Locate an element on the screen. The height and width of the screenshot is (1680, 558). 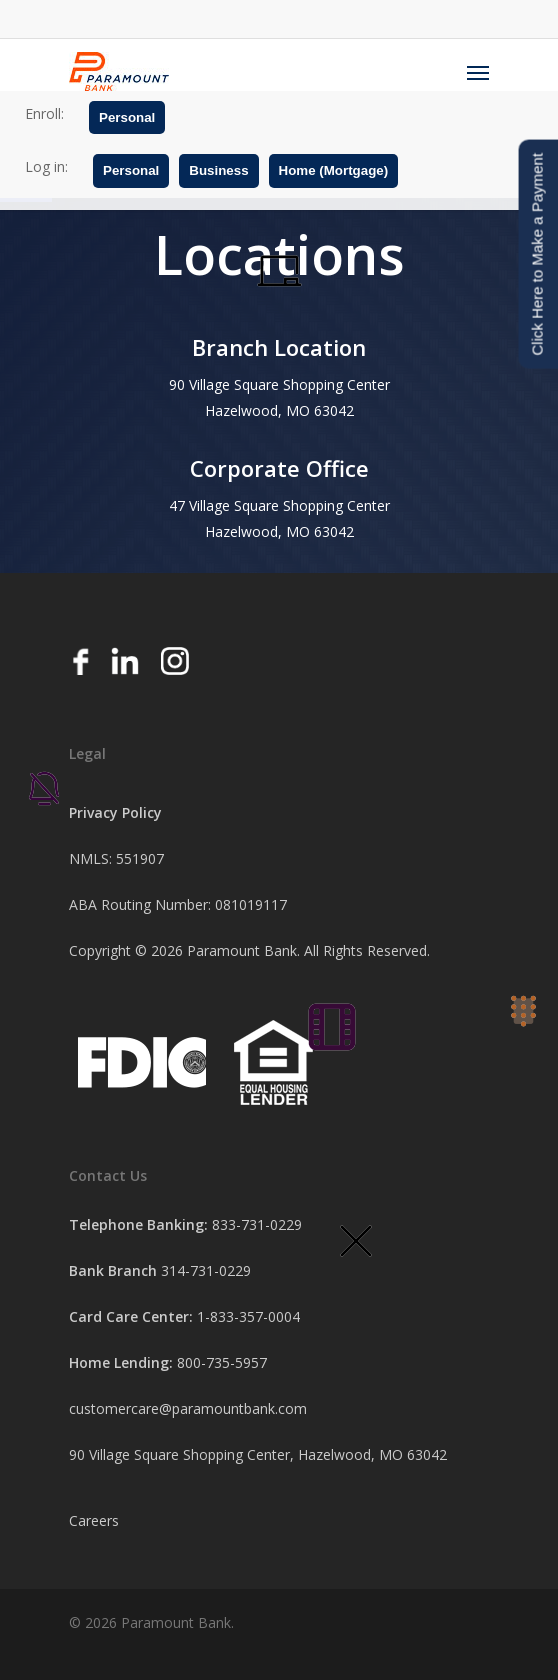
open numeric keypad for input is located at coordinates (523, 1010).